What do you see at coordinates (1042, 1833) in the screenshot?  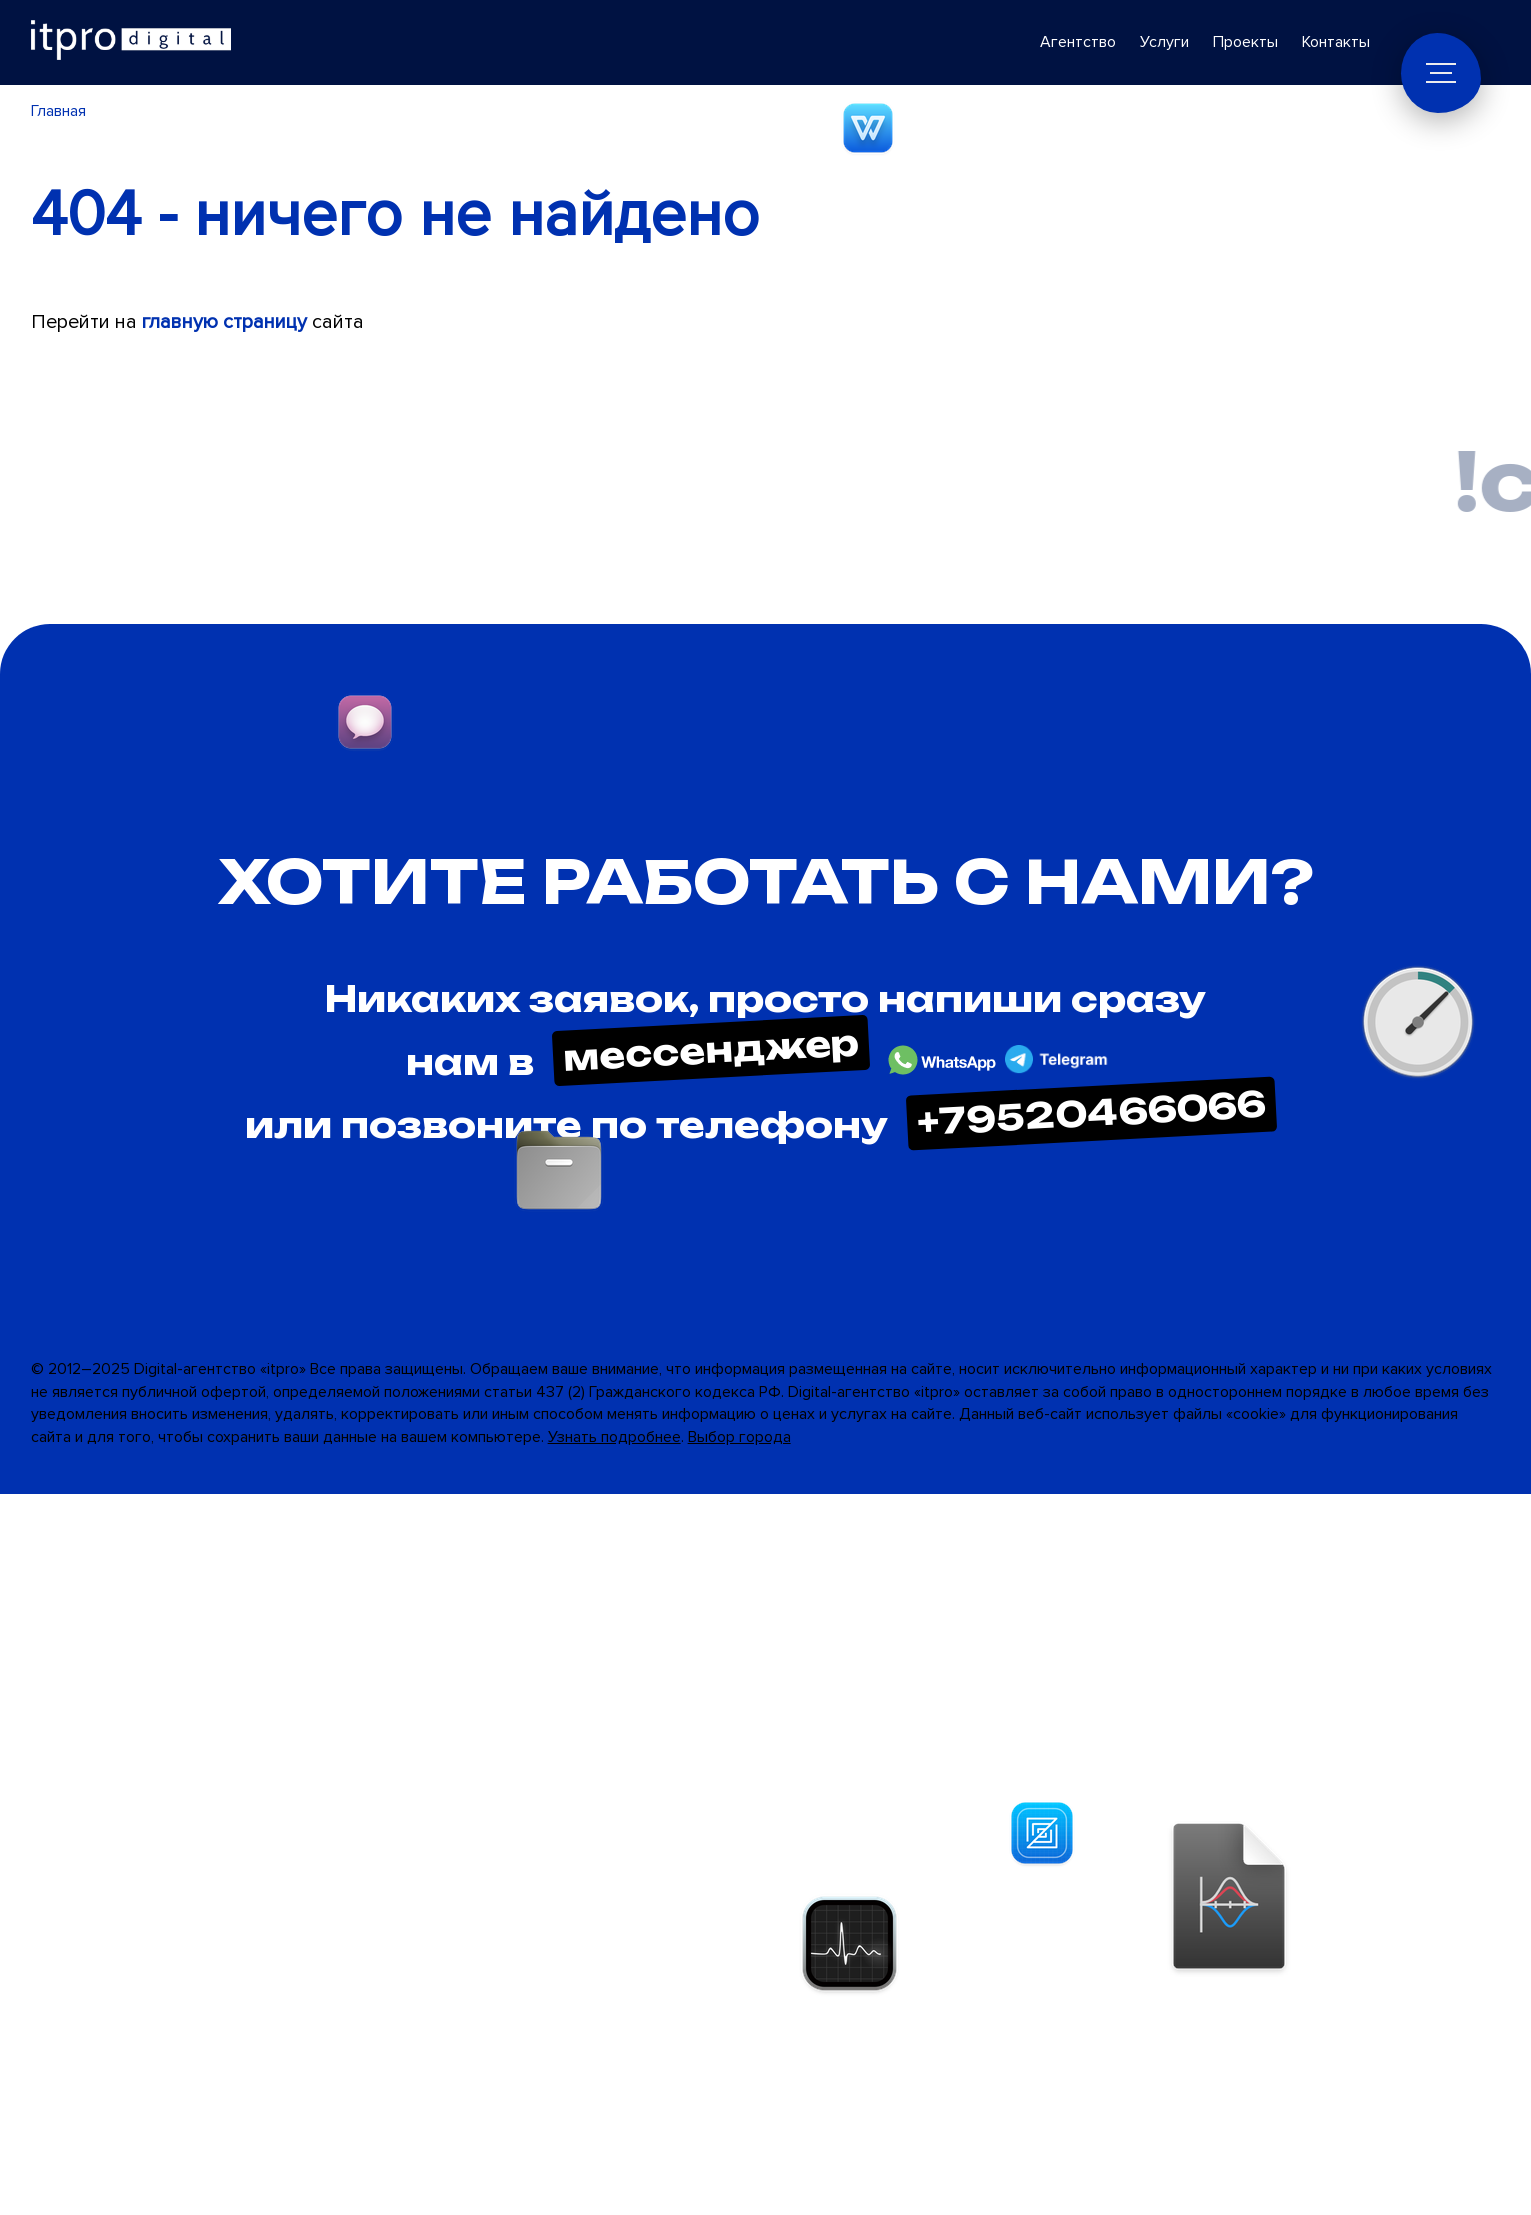 I see `open Zed Preview code editor` at bounding box center [1042, 1833].